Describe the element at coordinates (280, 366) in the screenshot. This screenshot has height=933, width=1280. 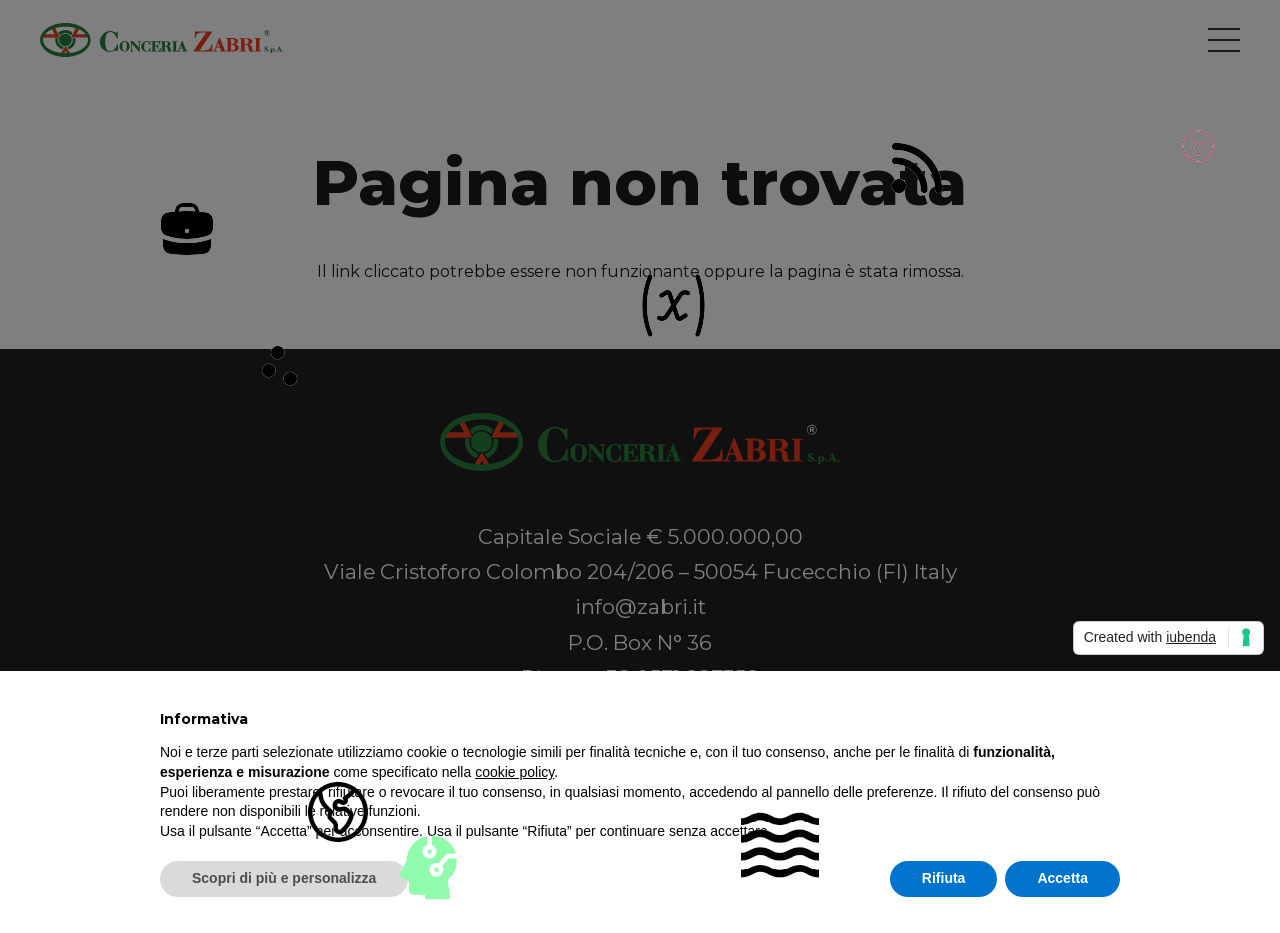
I see `view data as a scatter plot chart` at that location.